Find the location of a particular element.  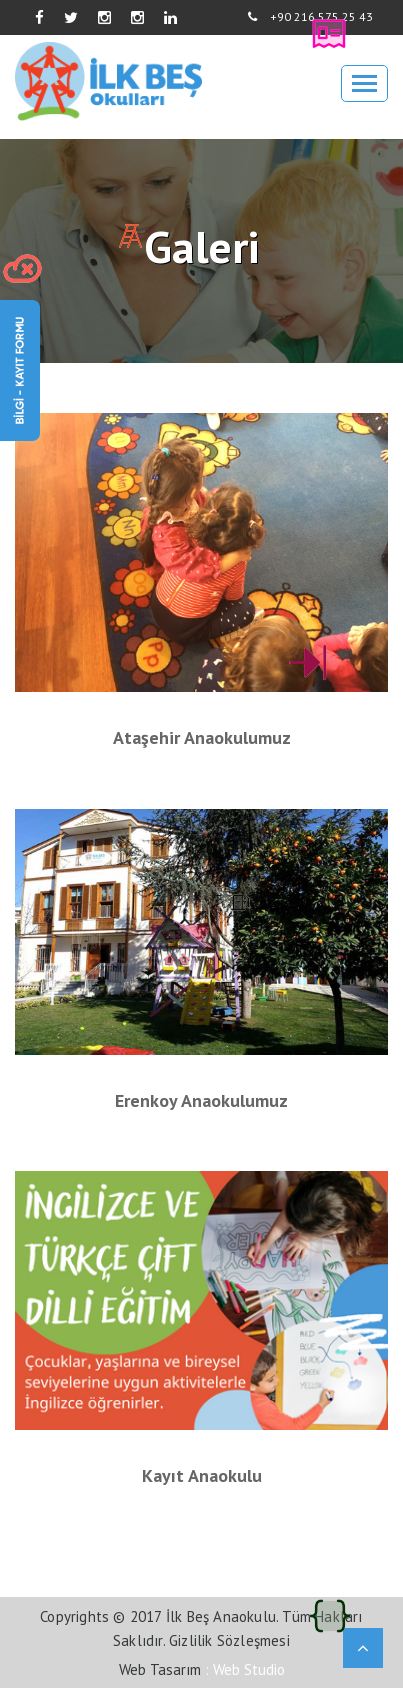

disconnect from cloud storage is located at coordinates (22, 268).